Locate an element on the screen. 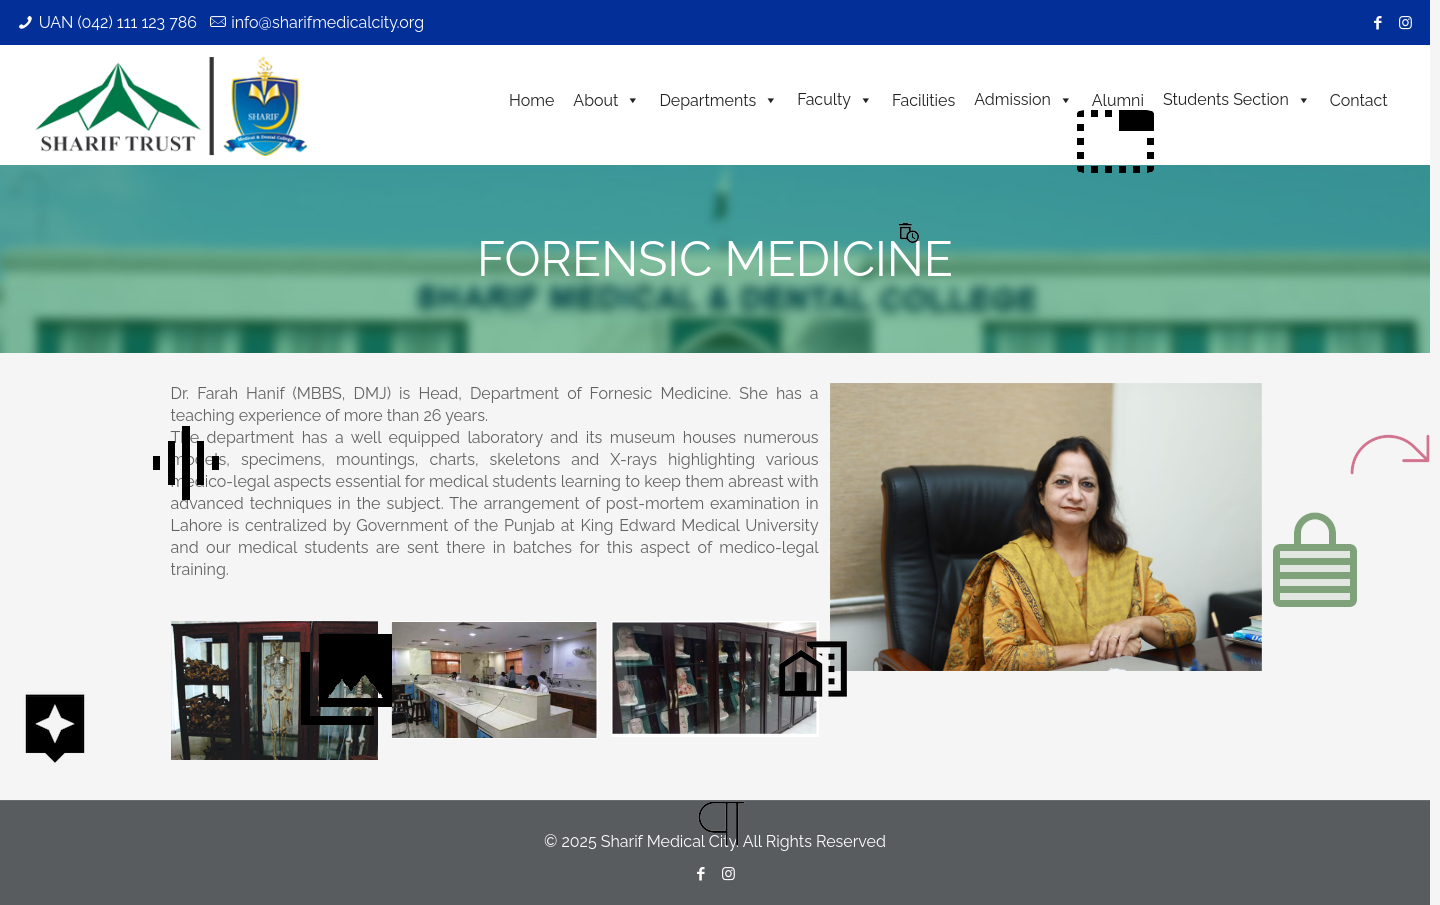 The height and width of the screenshot is (905, 1440). switch between home and office work modes is located at coordinates (813, 669).